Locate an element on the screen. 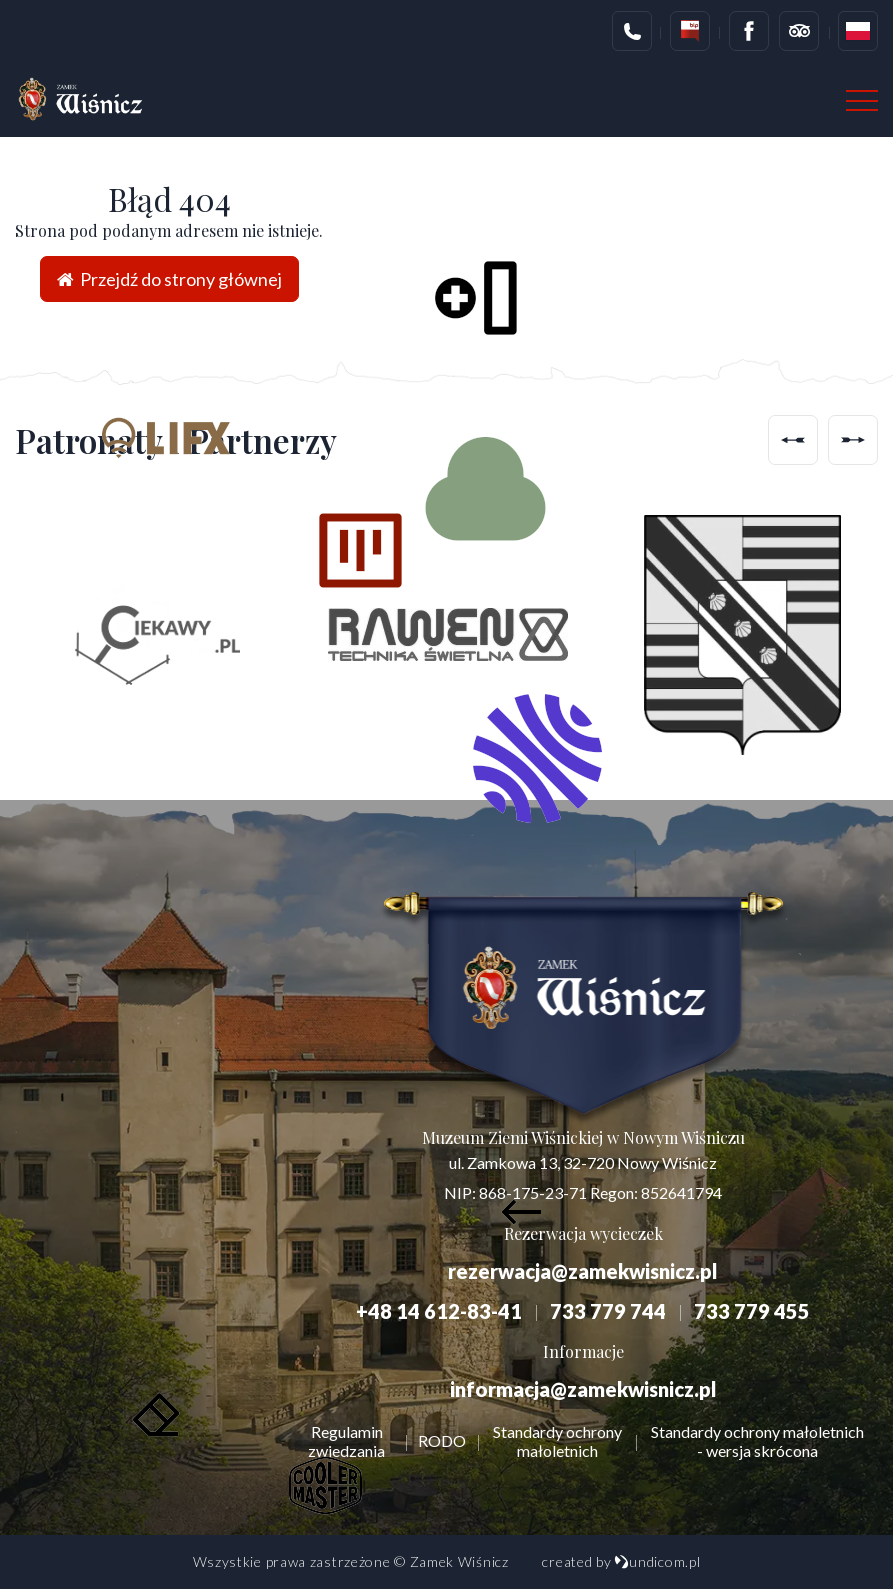 The image size is (893, 1589). erase or delete selected content is located at coordinates (157, 1415).